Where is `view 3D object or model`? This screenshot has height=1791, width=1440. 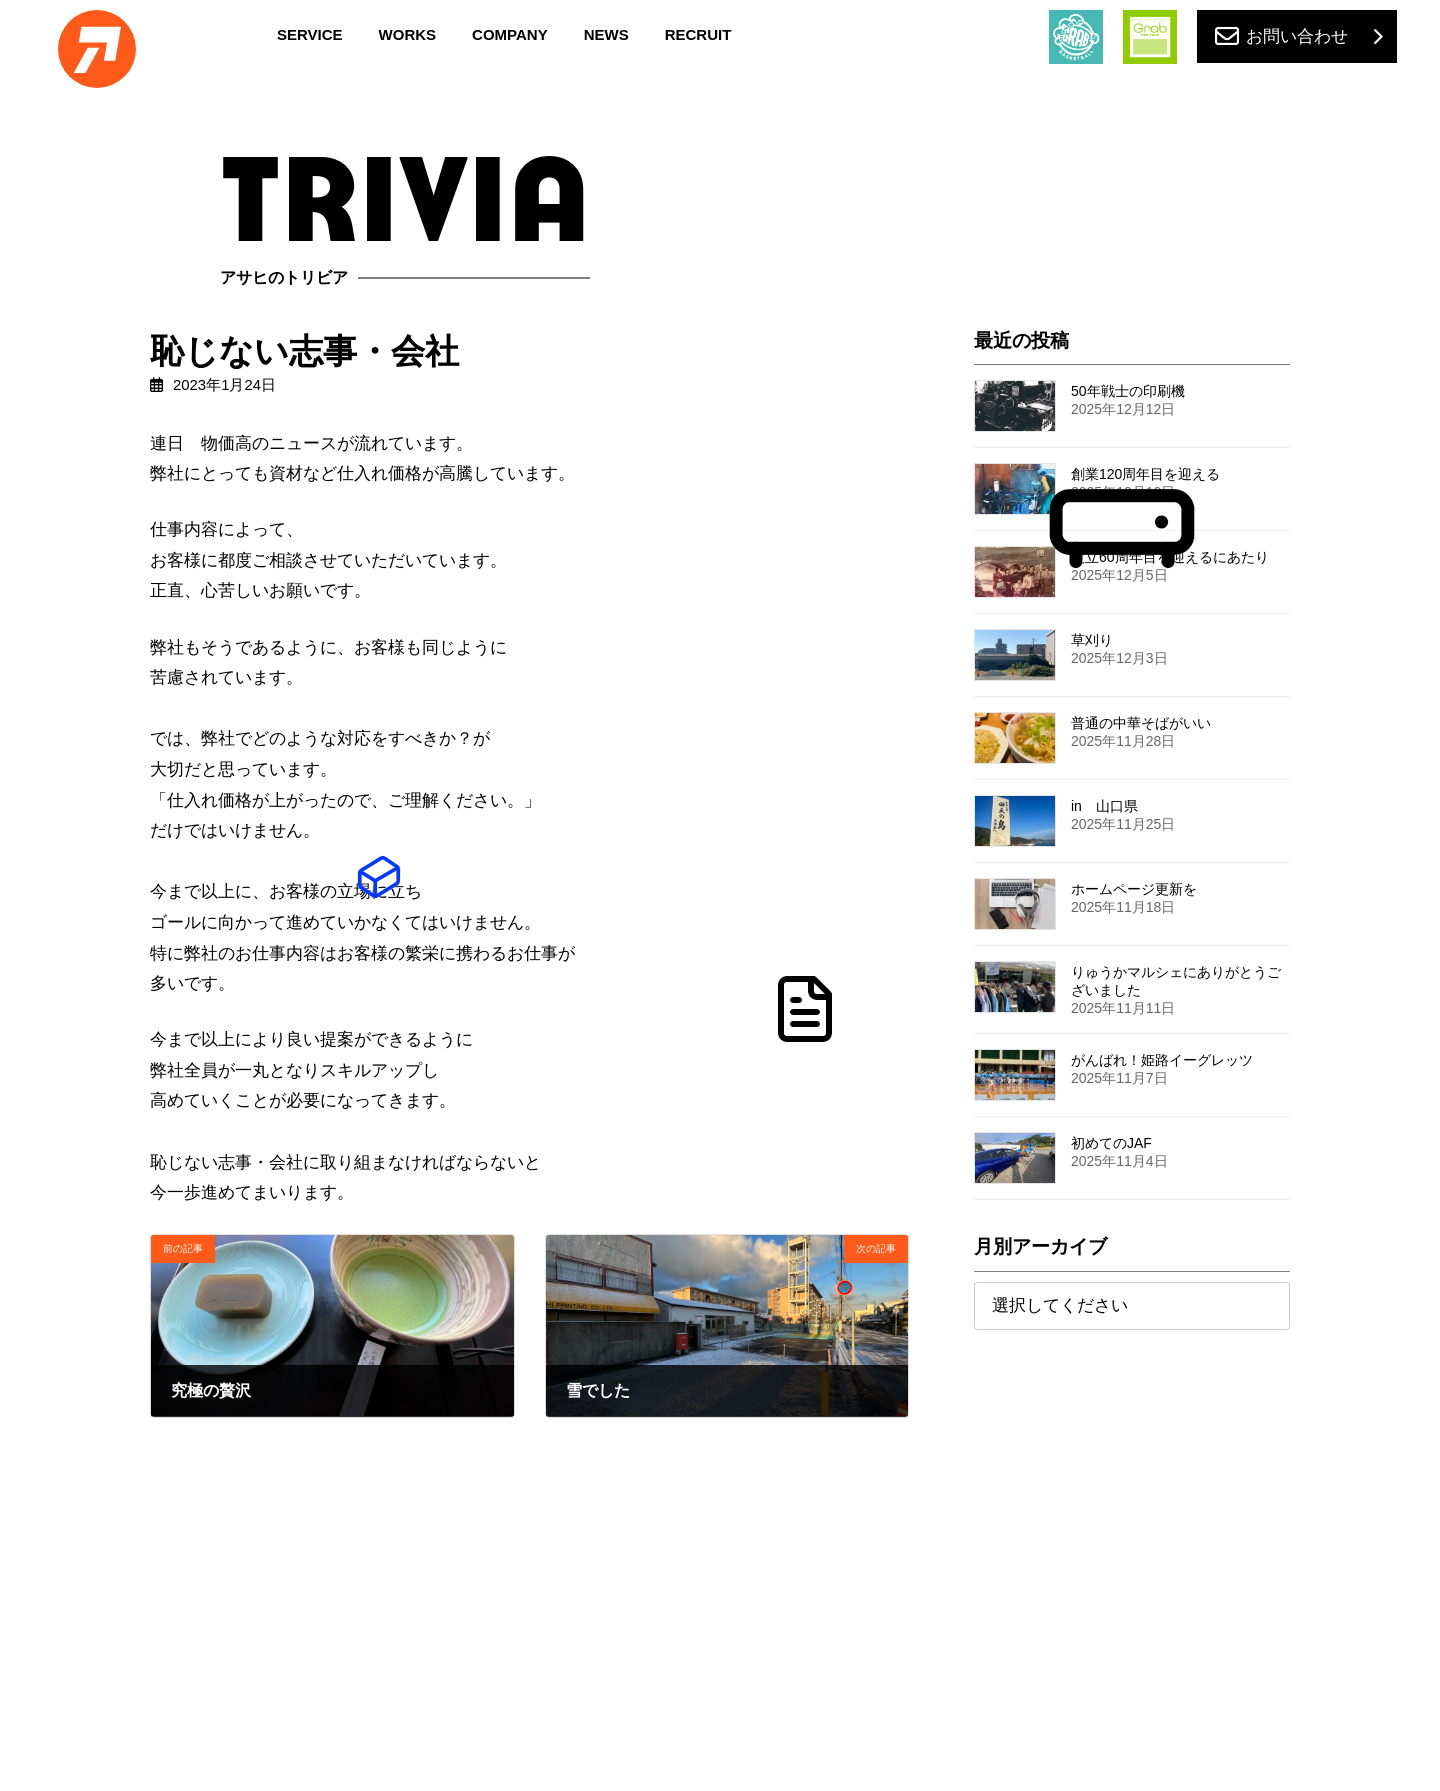 view 3D object or model is located at coordinates (379, 877).